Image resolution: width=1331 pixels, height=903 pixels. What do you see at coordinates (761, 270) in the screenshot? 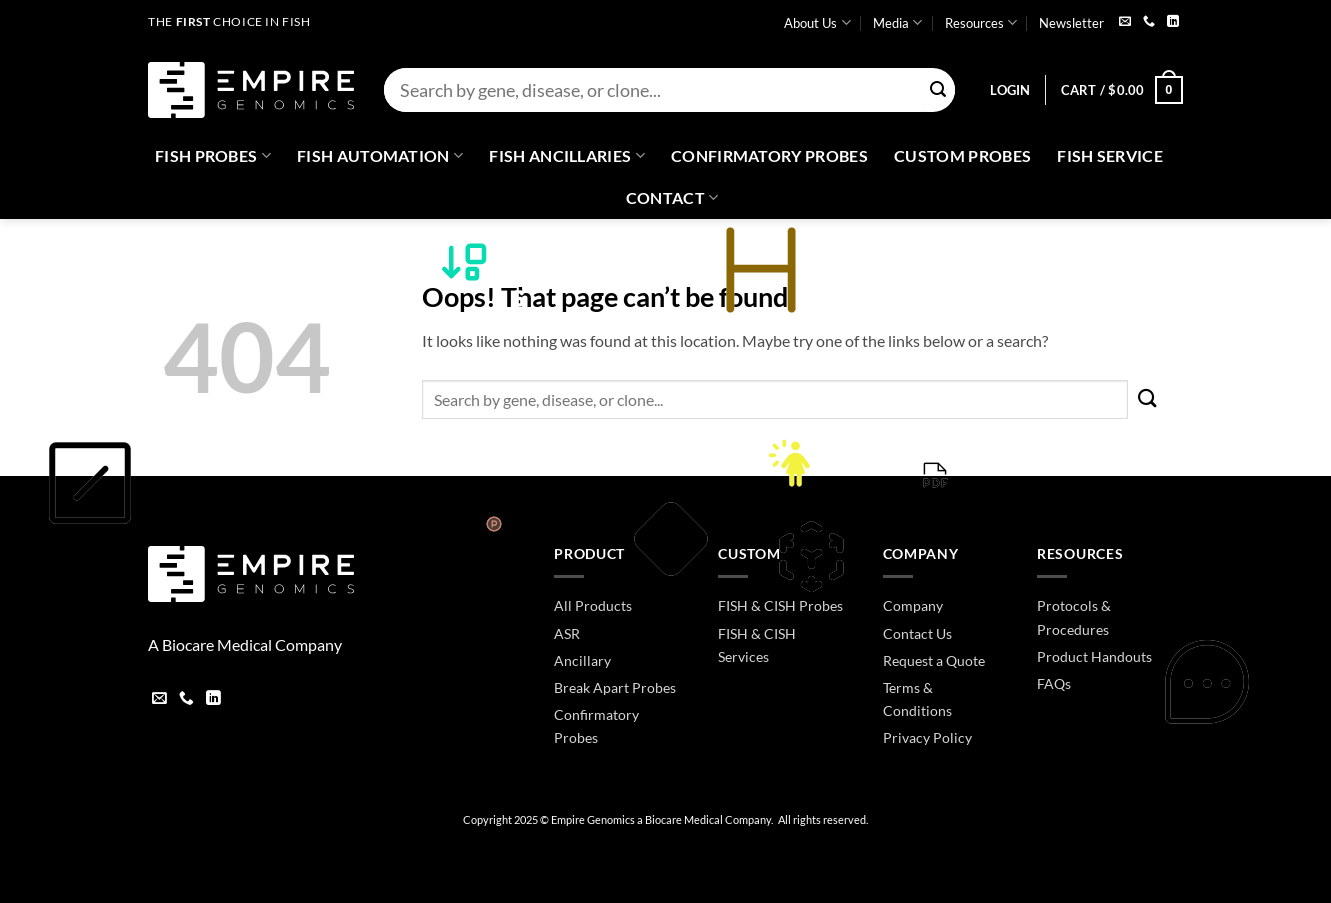
I see `format text as a heading` at bounding box center [761, 270].